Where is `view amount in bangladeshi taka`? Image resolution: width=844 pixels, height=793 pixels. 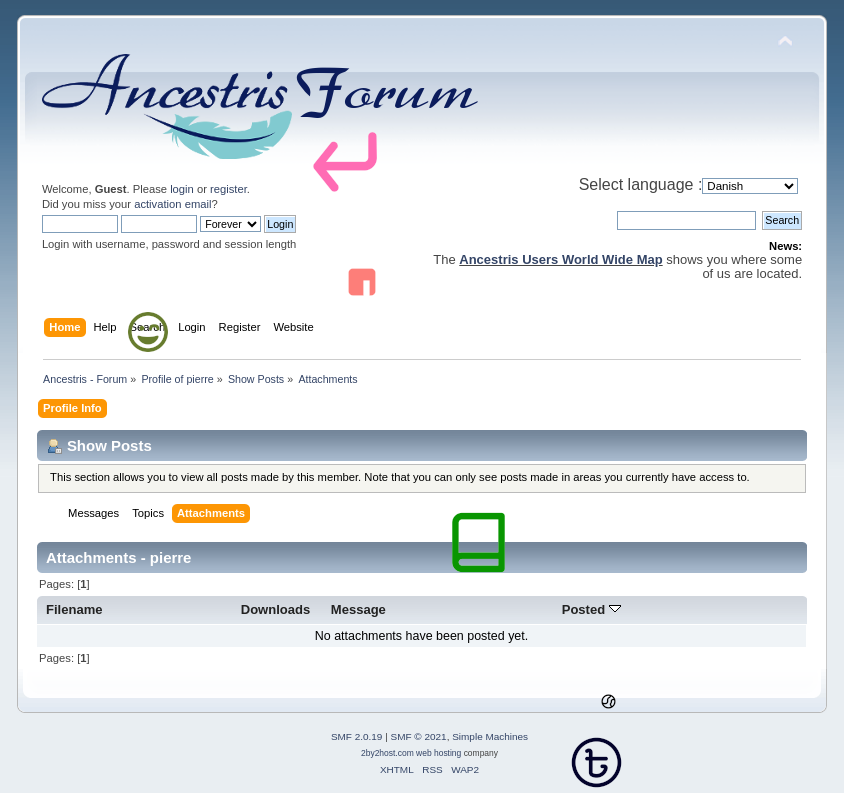 view amount in bangladeshi taka is located at coordinates (596, 762).